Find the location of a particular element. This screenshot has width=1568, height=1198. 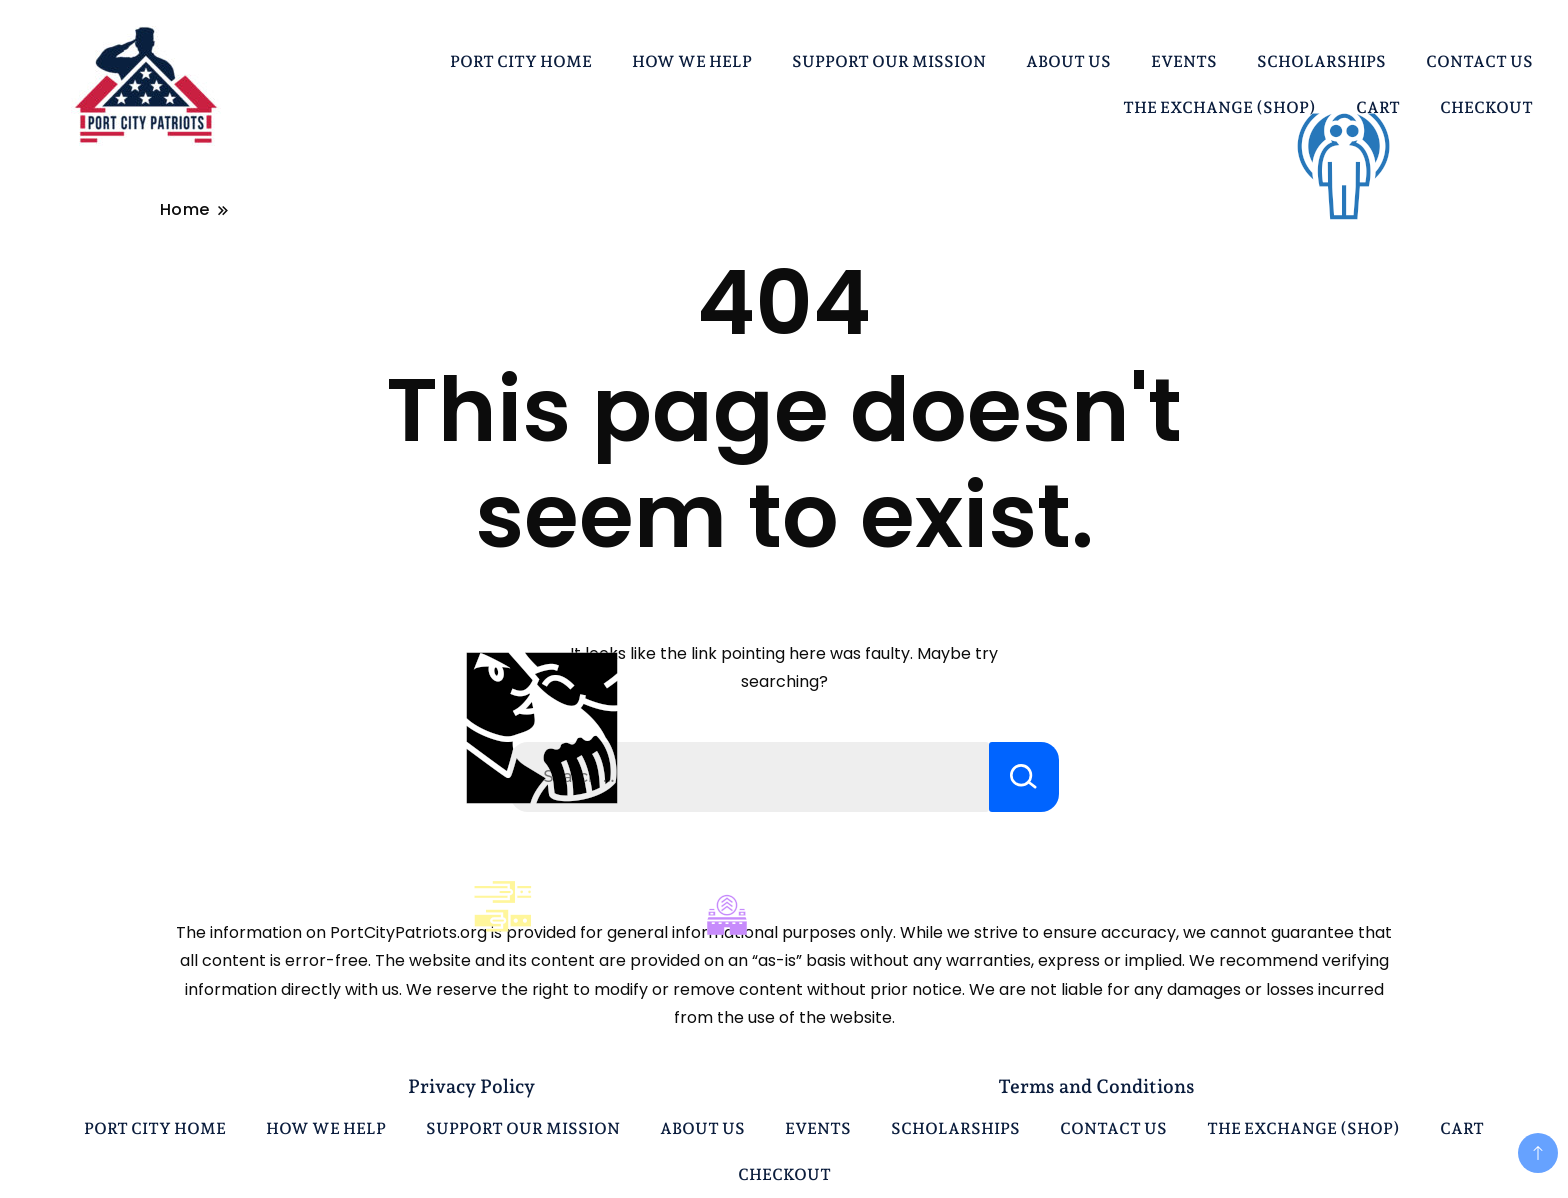

initiate a persuasion or negotiation action is located at coordinates (542, 728).